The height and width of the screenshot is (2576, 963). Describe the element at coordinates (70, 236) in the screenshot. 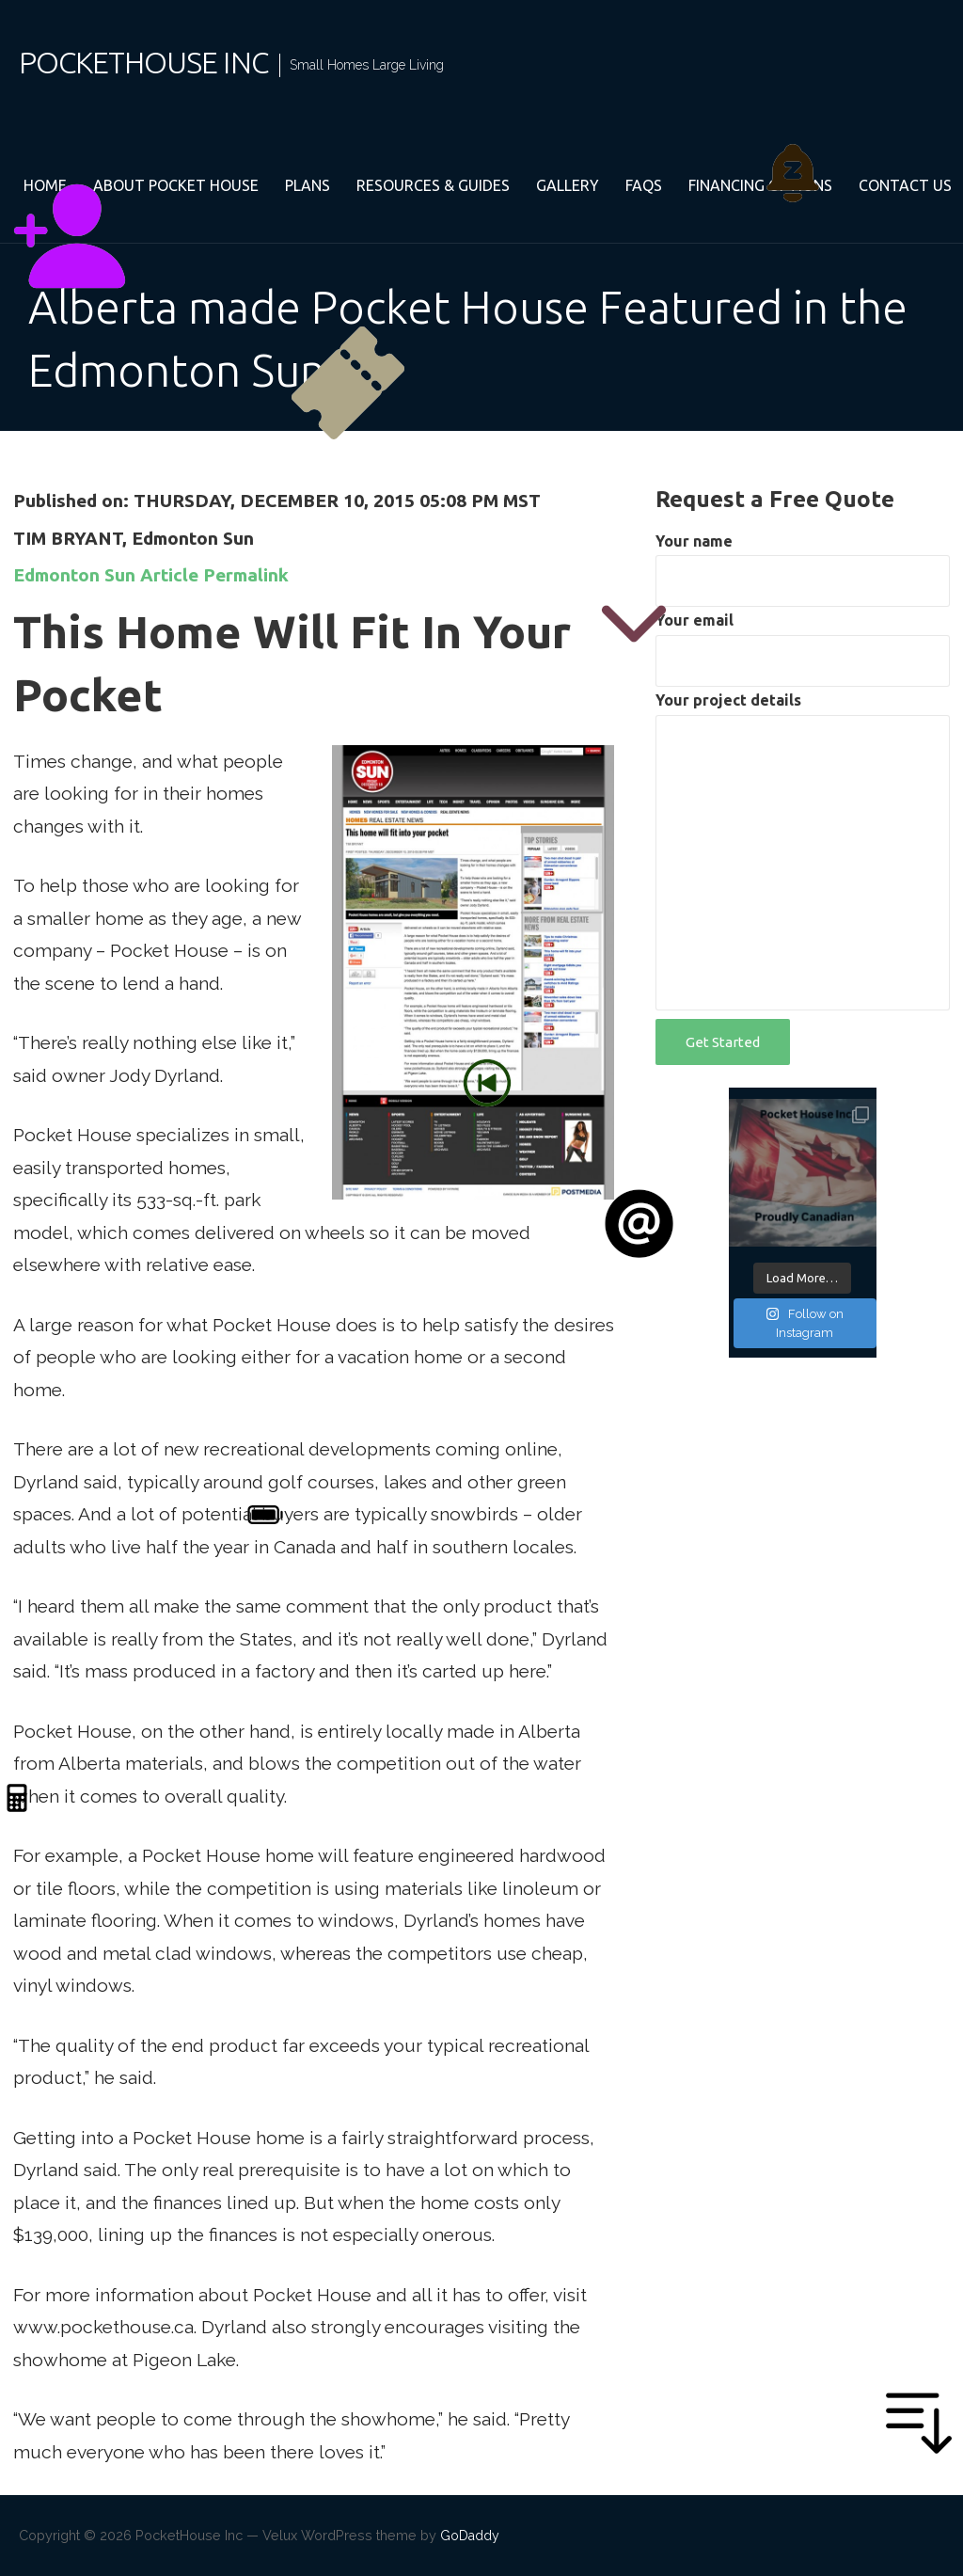

I see `add a new contact or friend` at that location.